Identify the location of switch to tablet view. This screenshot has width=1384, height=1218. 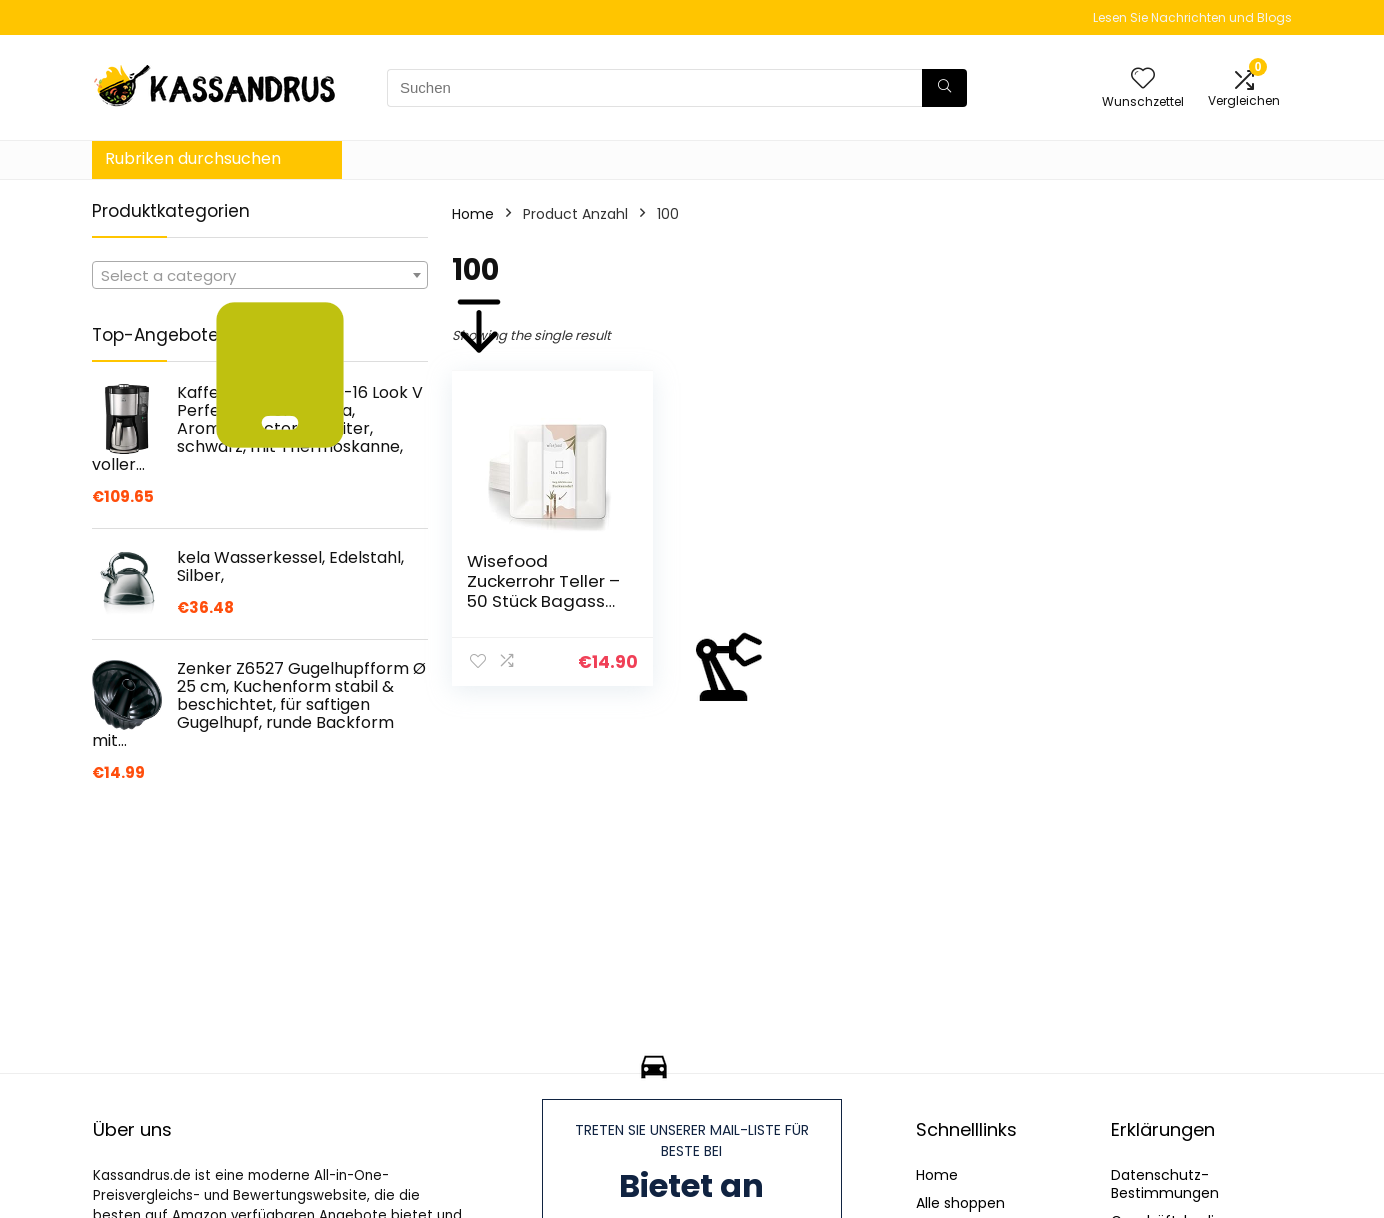
(280, 375).